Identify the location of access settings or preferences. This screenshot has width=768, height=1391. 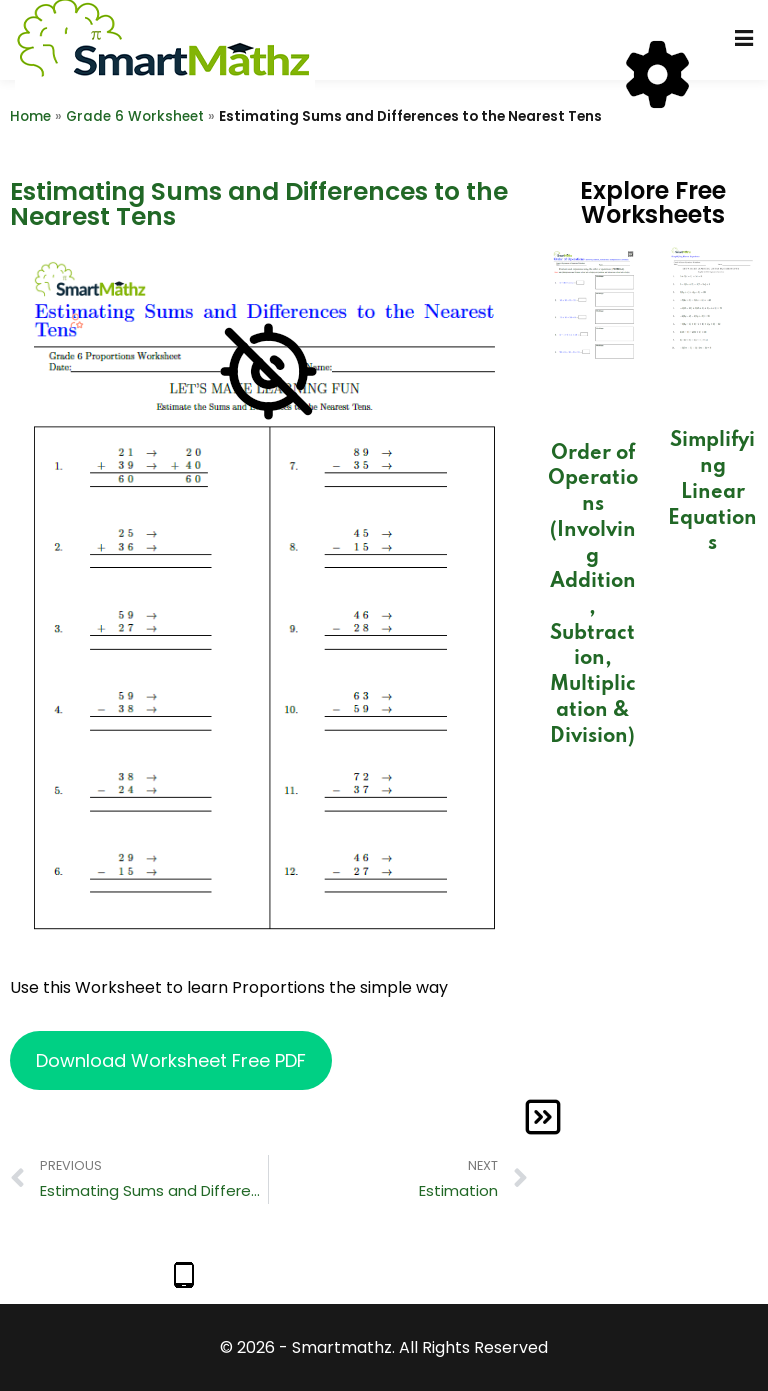
(657, 74).